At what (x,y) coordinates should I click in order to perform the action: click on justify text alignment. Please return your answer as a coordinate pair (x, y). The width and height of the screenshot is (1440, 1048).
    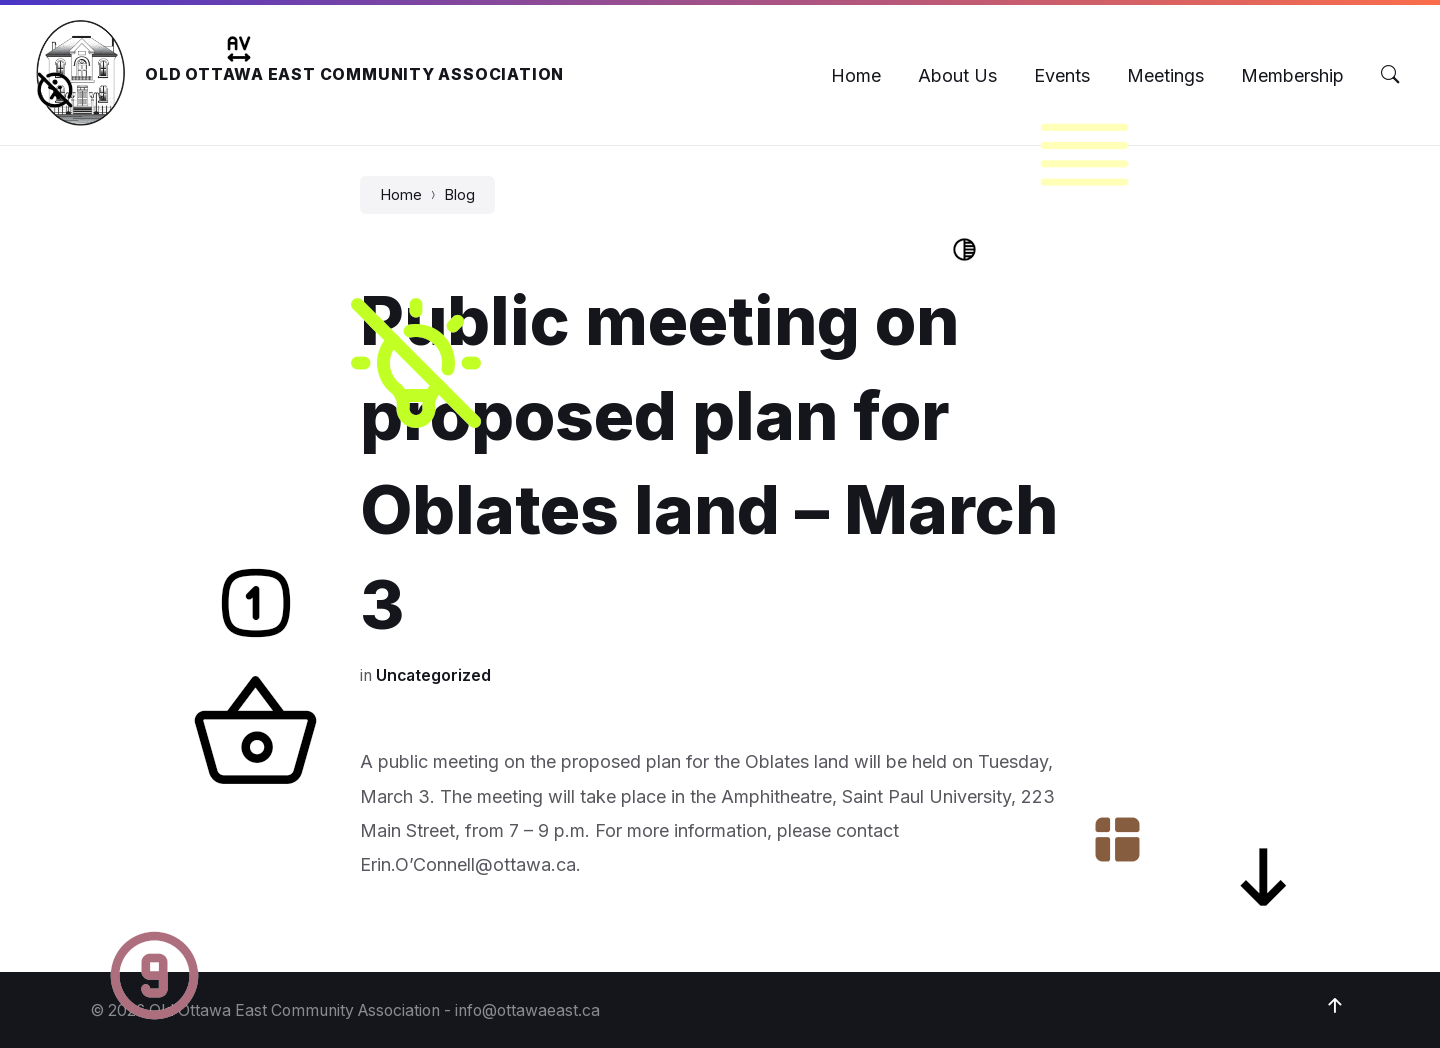
    Looking at the image, I should click on (1084, 156).